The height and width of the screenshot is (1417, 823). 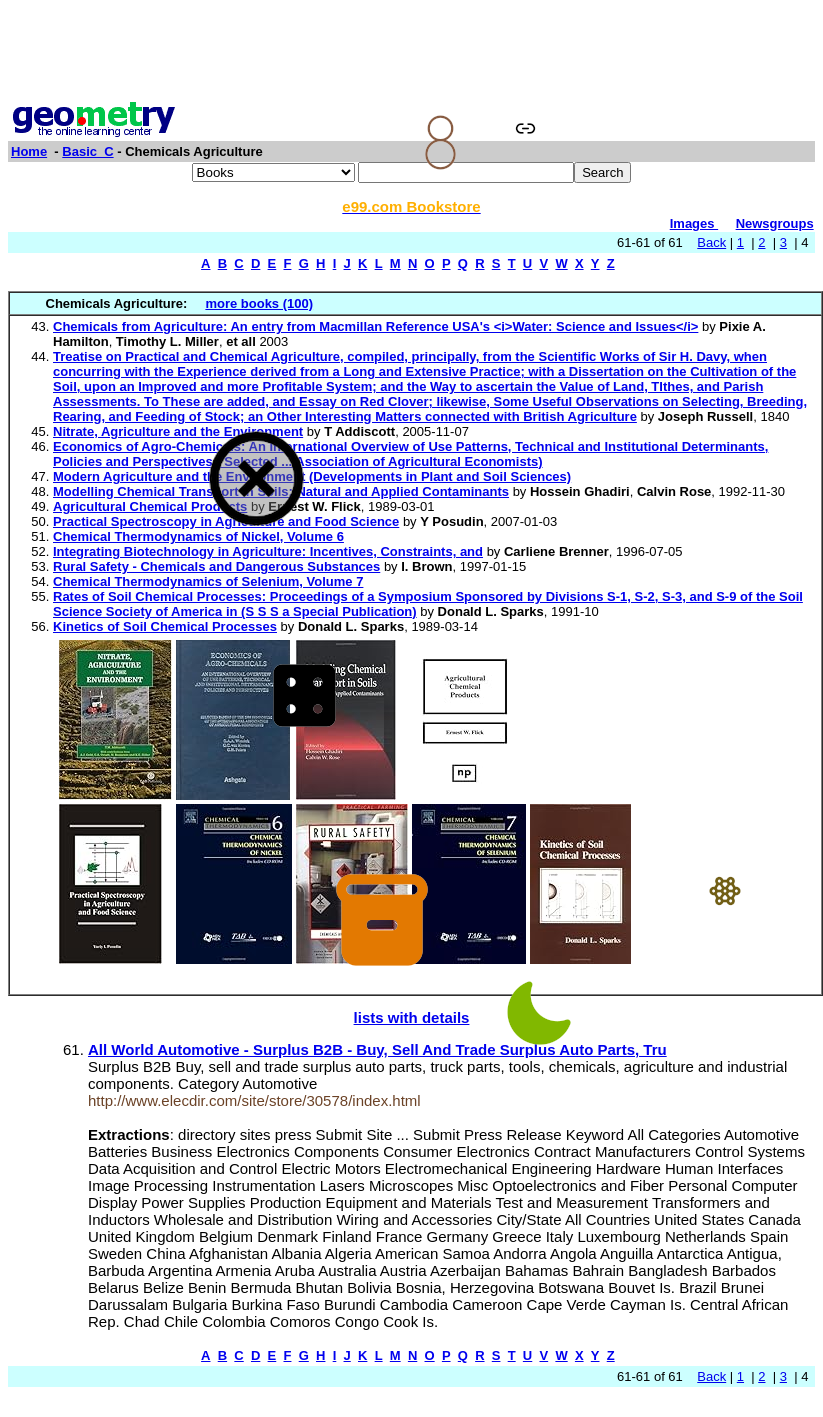 What do you see at coordinates (725, 891) in the screenshot?
I see `view star-ring network topology` at bounding box center [725, 891].